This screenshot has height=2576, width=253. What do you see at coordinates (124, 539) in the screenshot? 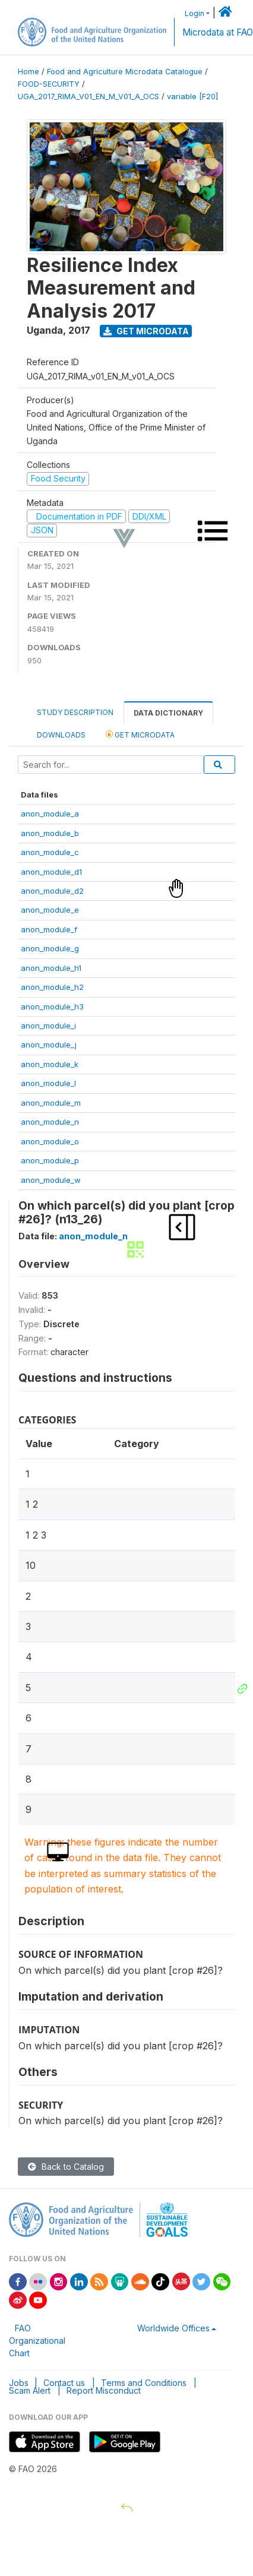
I see `Vue.js framework logo` at bounding box center [124, 539].